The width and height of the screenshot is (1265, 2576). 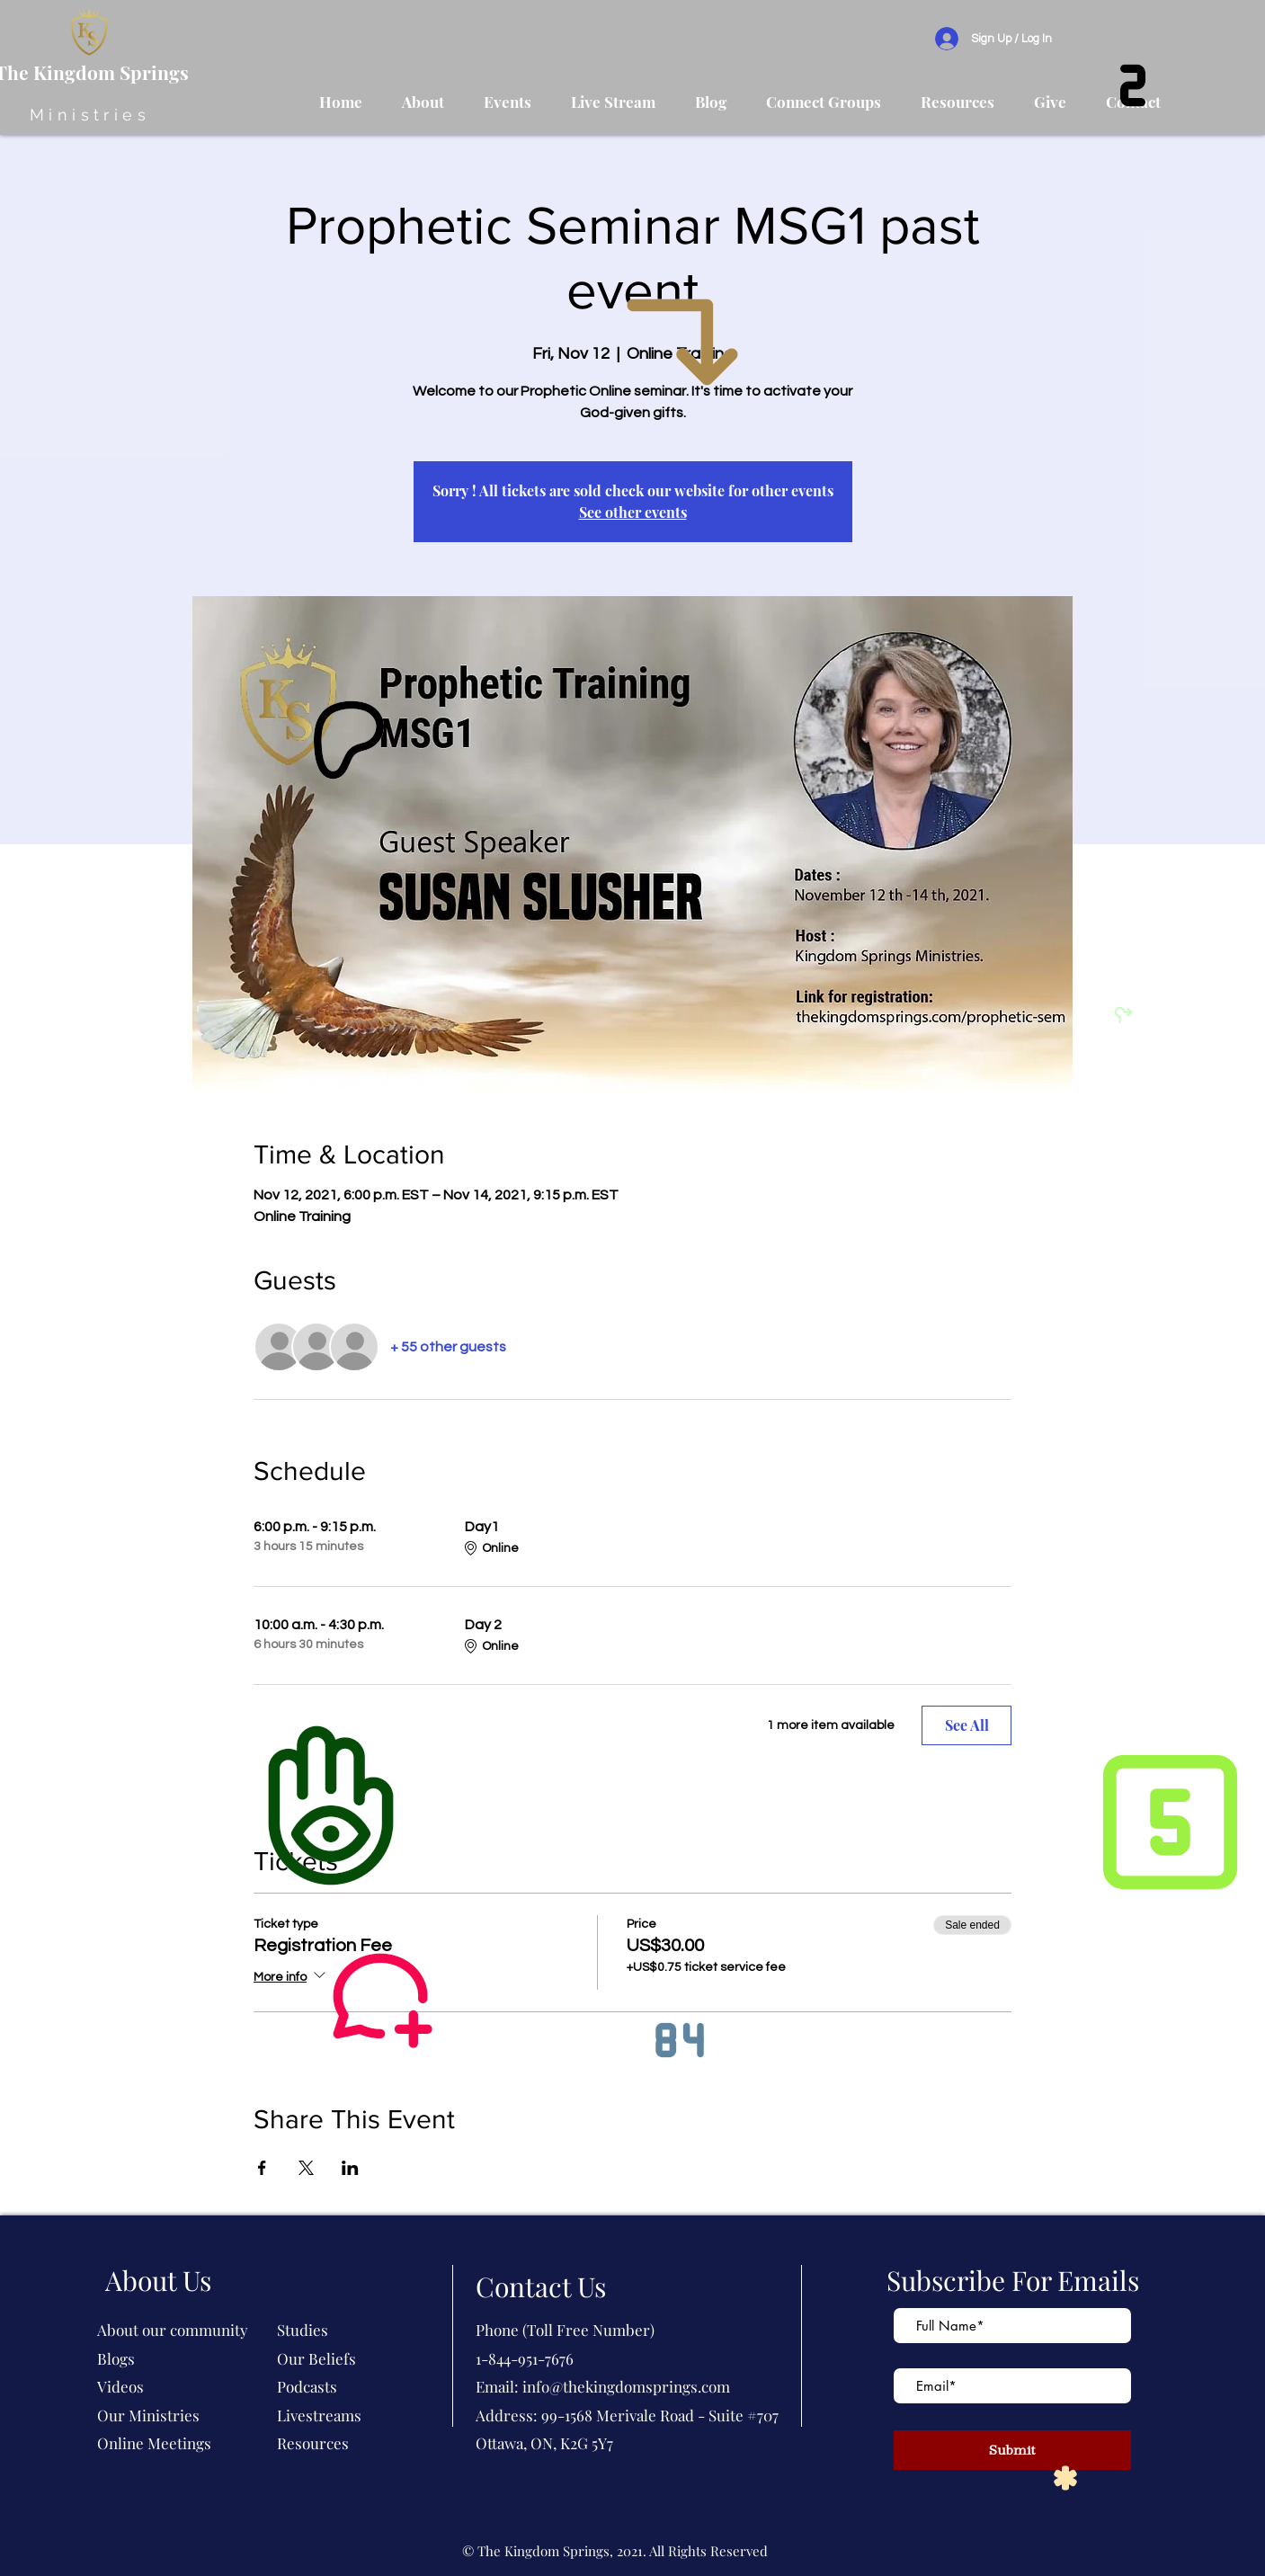 I want to click on access health or medical services, so click(x=1065, y=2478).